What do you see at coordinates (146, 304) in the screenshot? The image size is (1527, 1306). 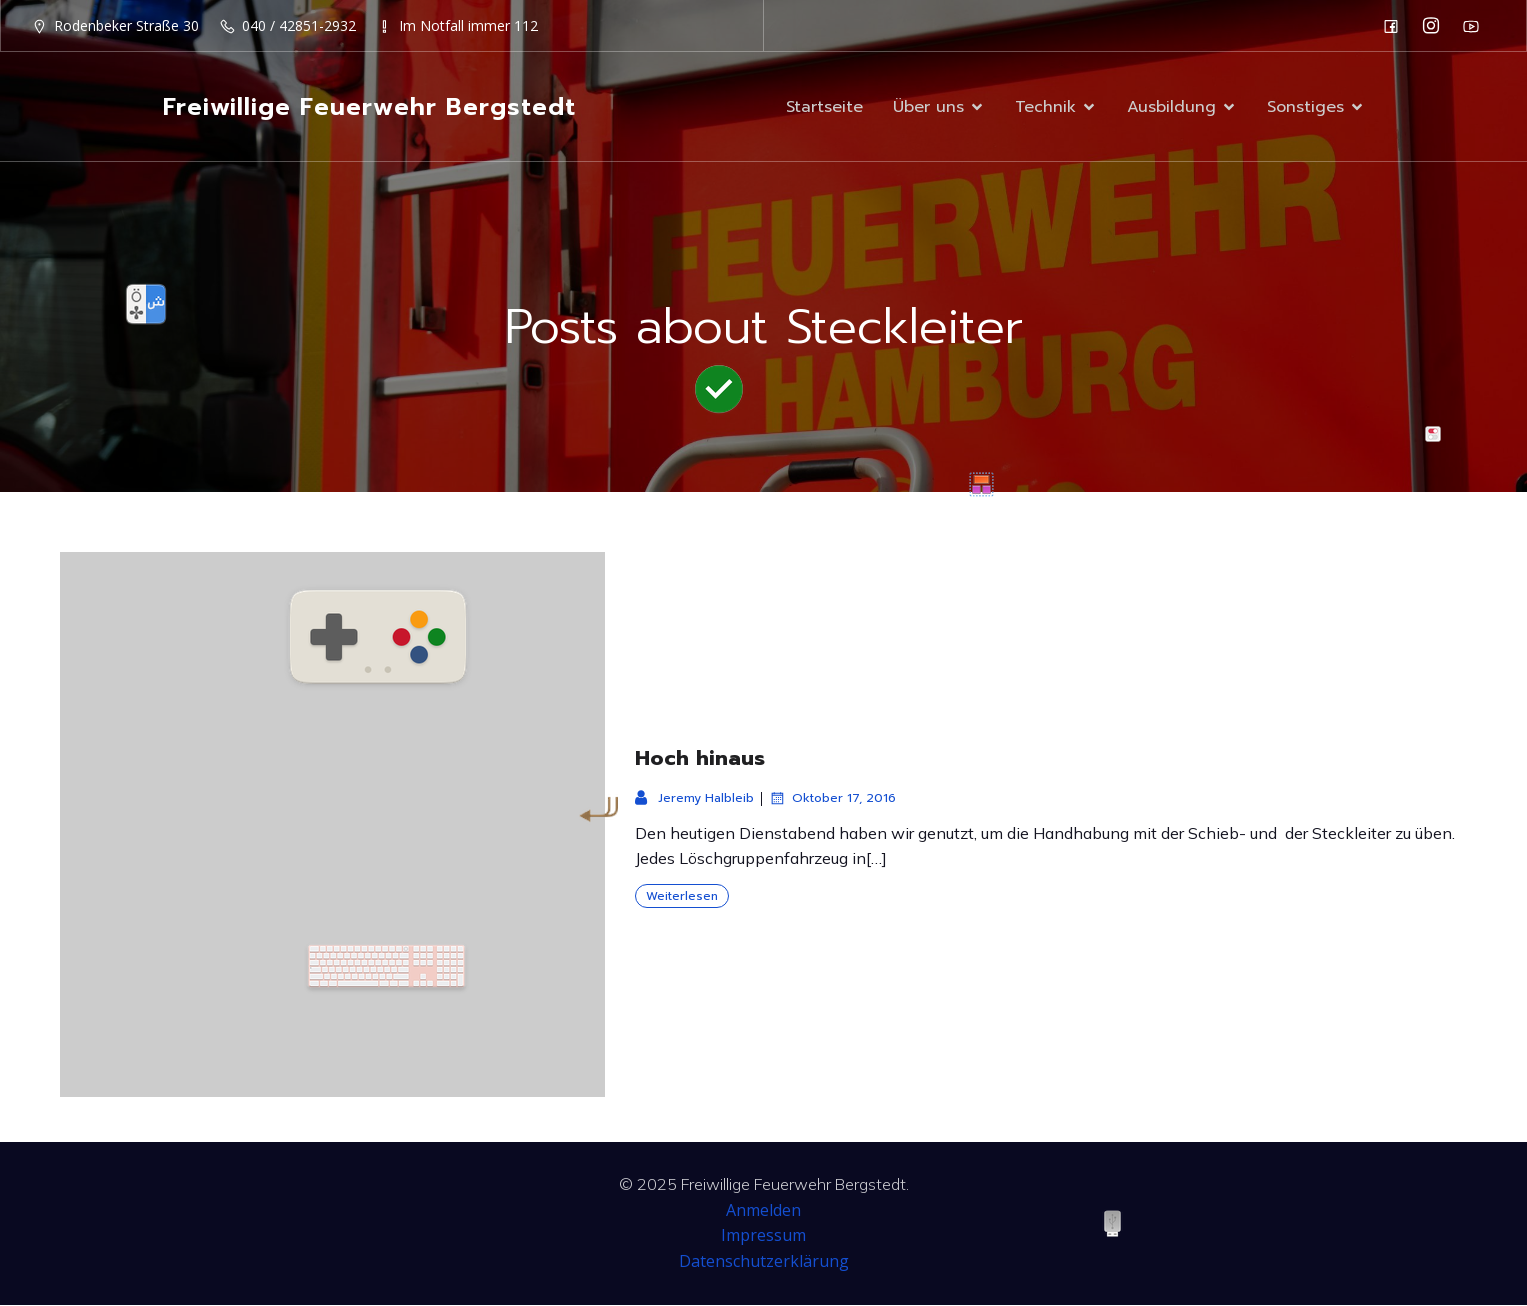 I see `open the character map application` at bounding box center [146, 304].